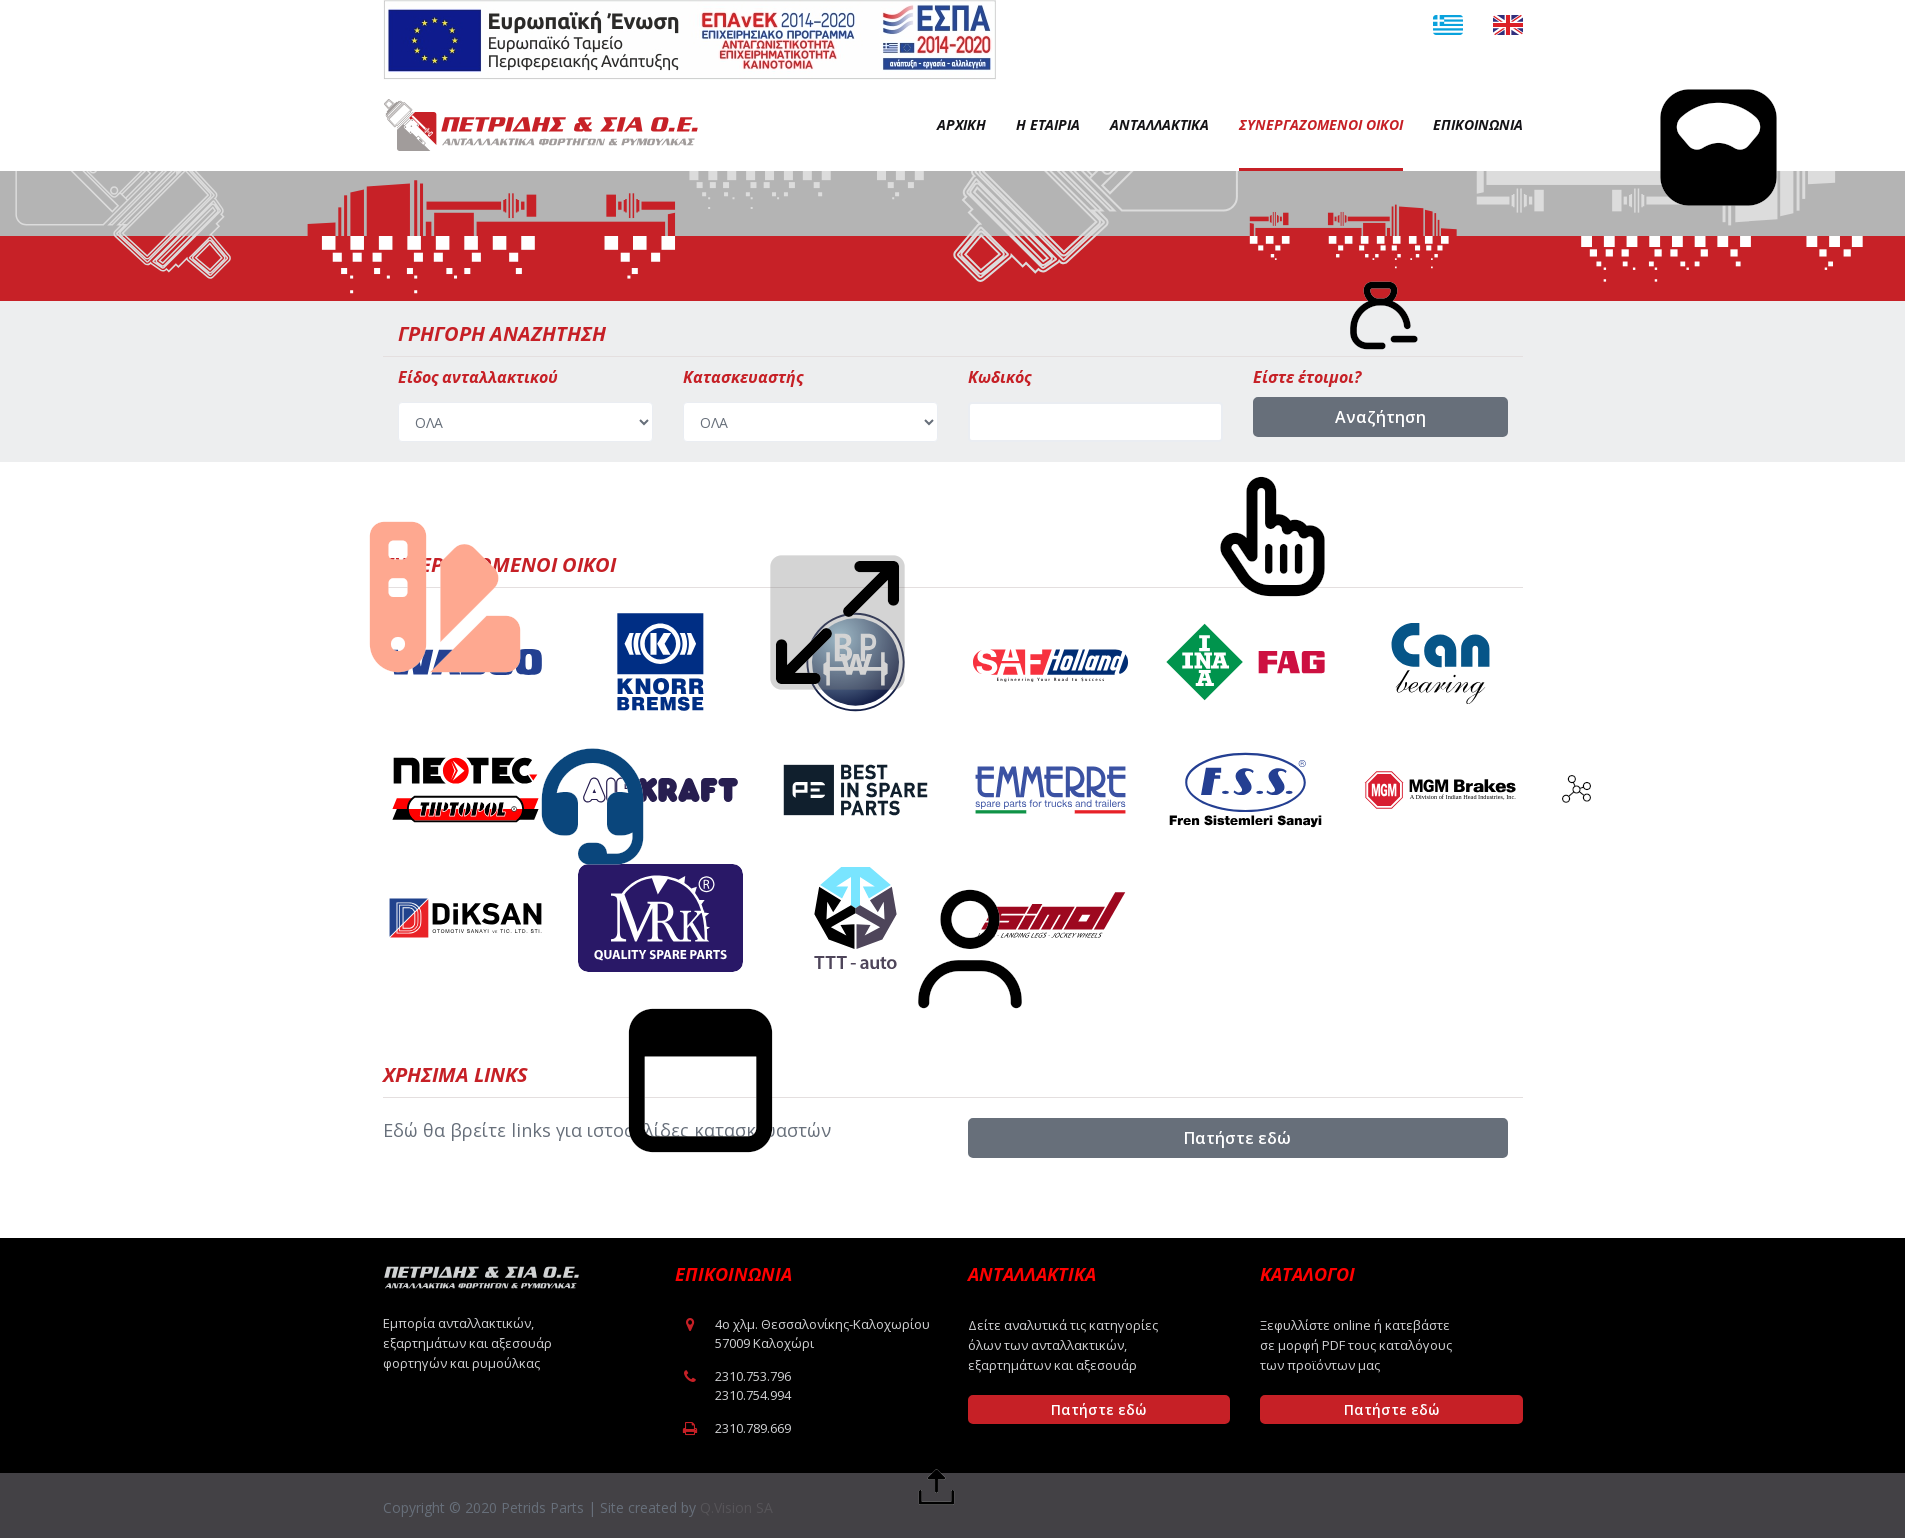  Describe the element at coordinates (970, 949) in the screenshot. I see `view your profile` at that location.